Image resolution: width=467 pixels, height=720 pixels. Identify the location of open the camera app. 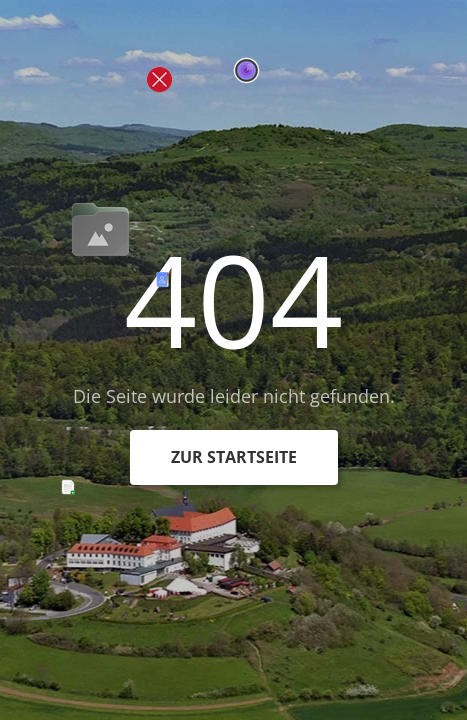
(246, 70).